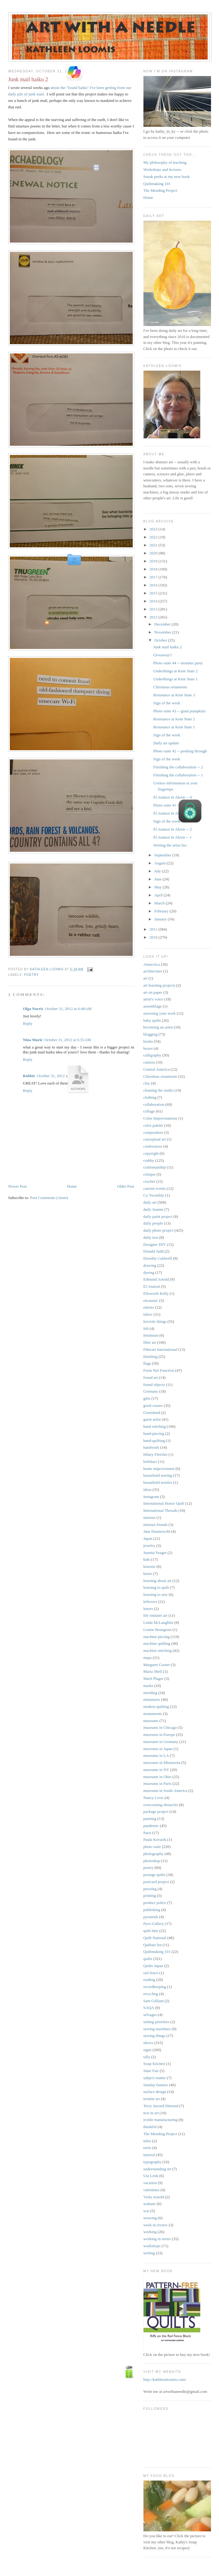 The width and height of the screenshot is (219, 2576). What do you see at coordinates (96, 167) in the screenshot?
I see `open Dosage medication tracking app` at bounding box center [96, 167].